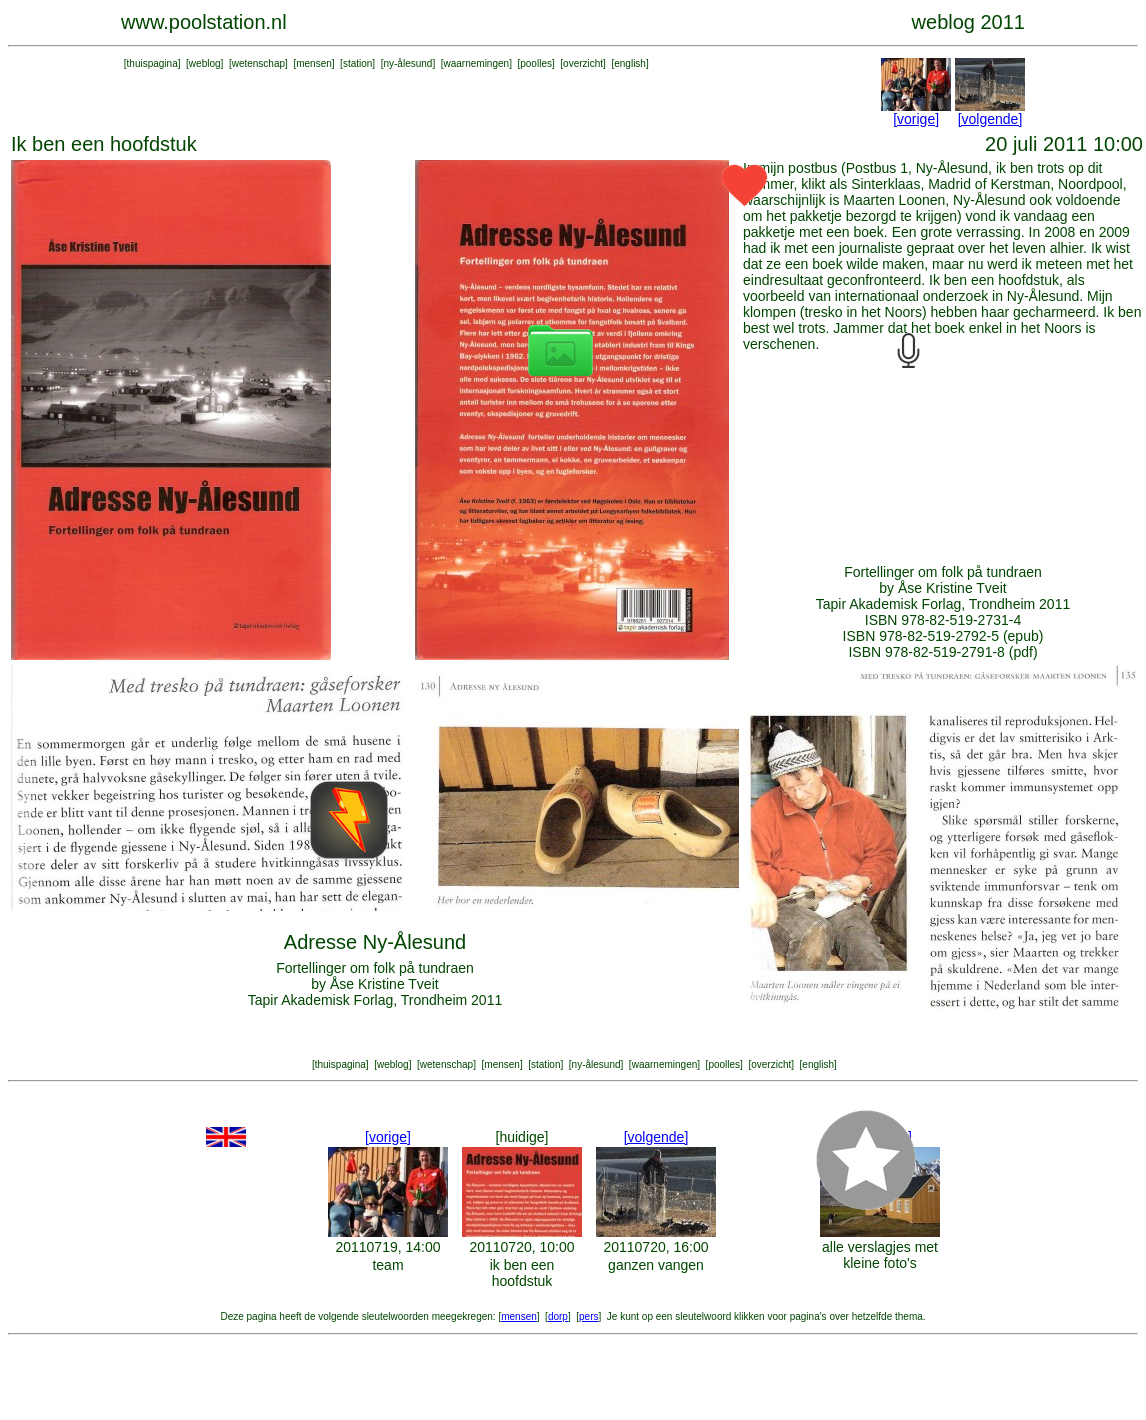  Describe the element at coordinates (744, 185) in the screenshot. I see `mark item as favorite` at that location.